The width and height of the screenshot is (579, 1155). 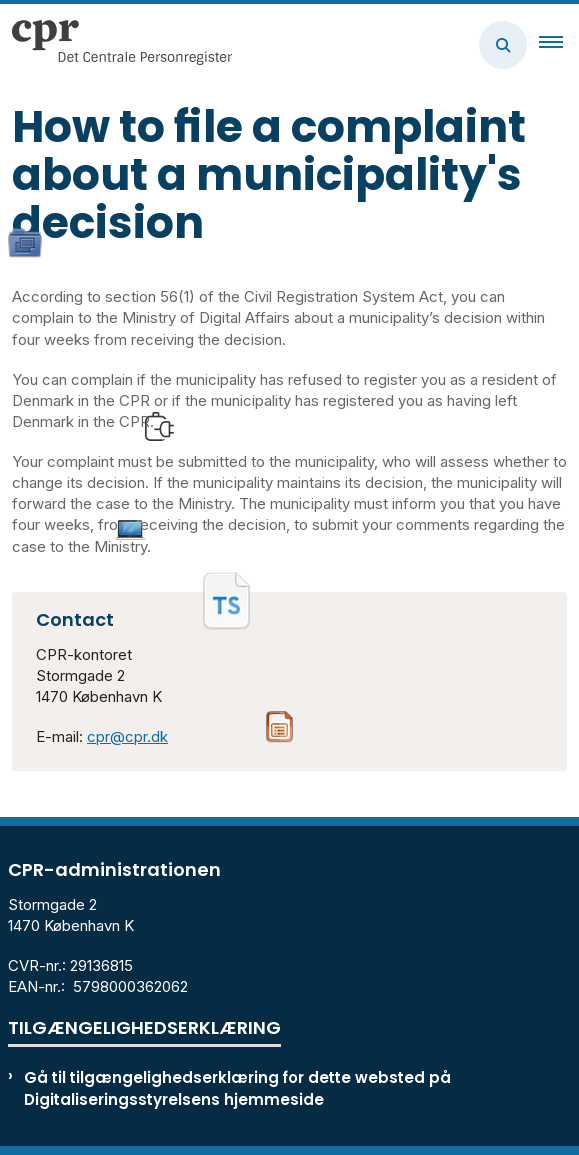 I want to click on open the computer or my mac view in Finder, so click(x=130, y=527).